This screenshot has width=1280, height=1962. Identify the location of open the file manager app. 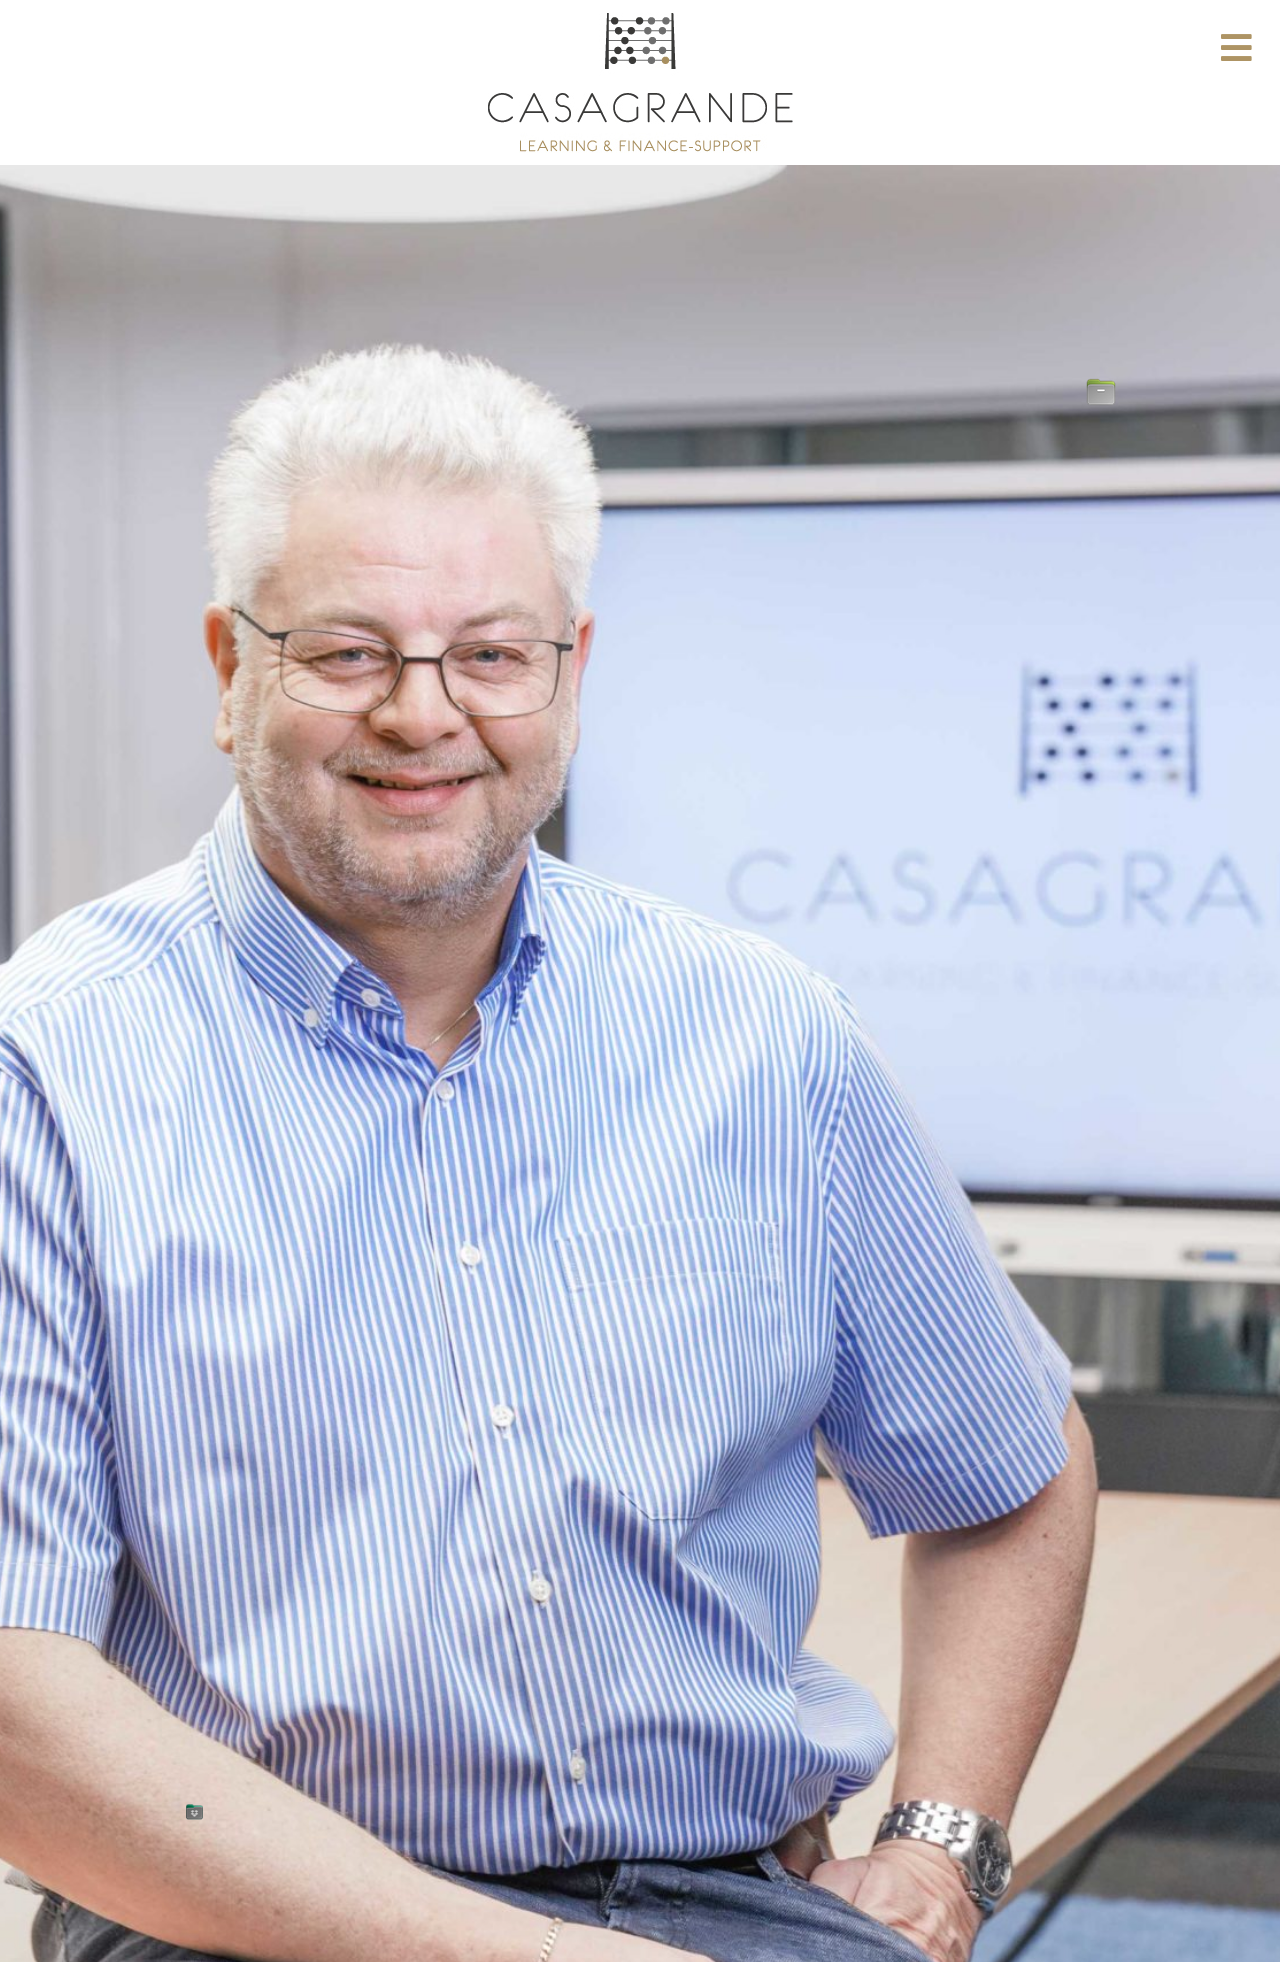
(1101, 392).